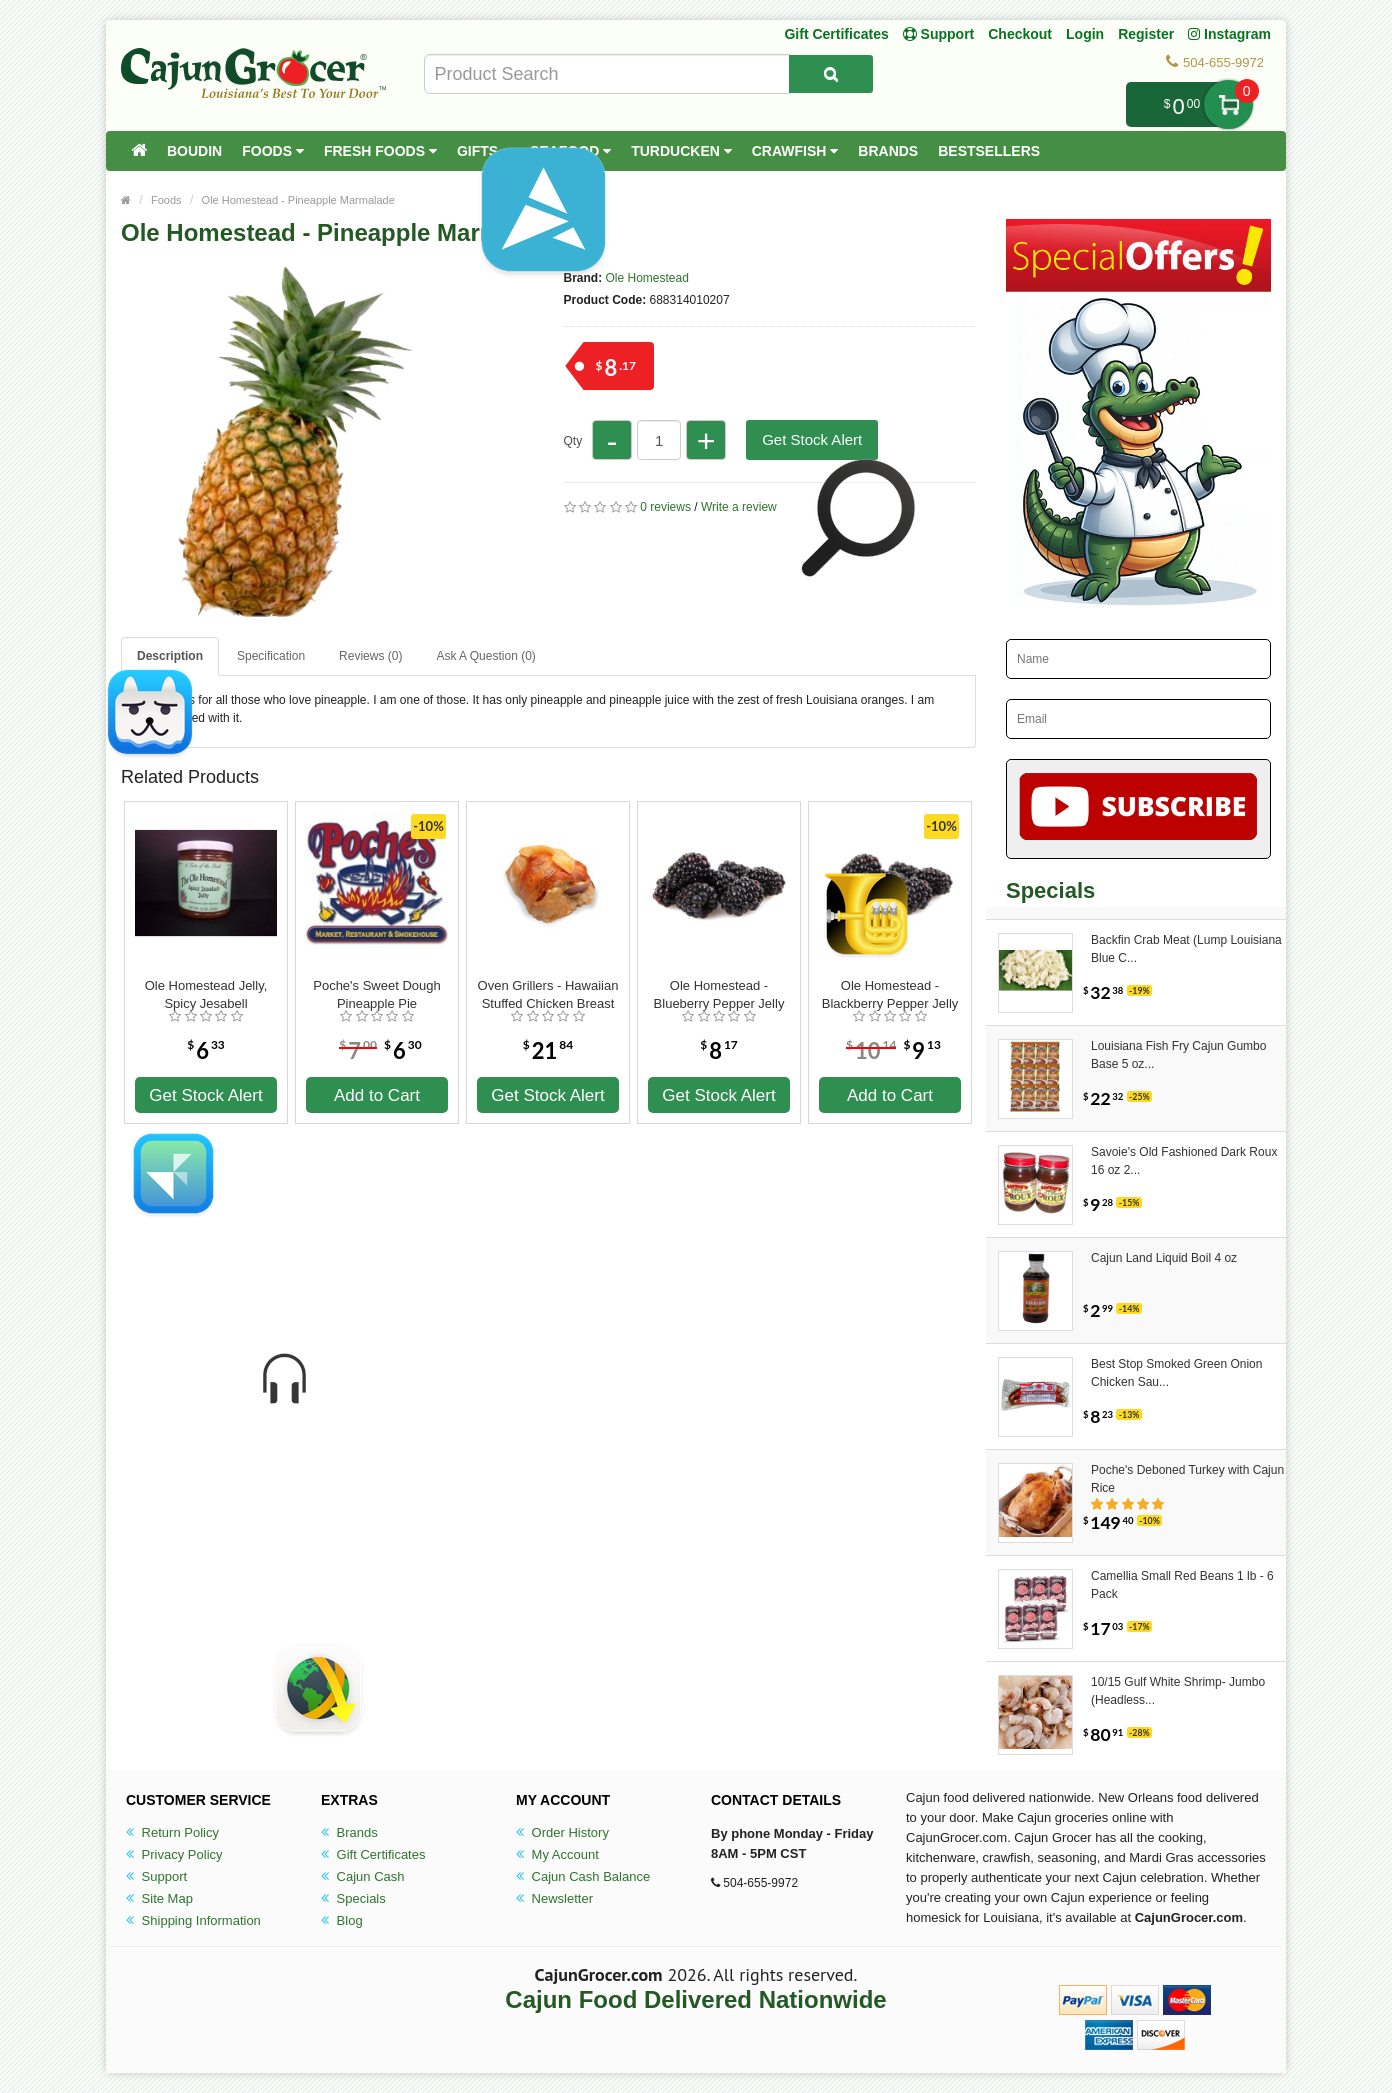 The image size is (1392, 2093). What do you see at coordinates (318, 1688) in the screenshot?
I see `open jdownloader download manager` at bounding box center [318, 1688].